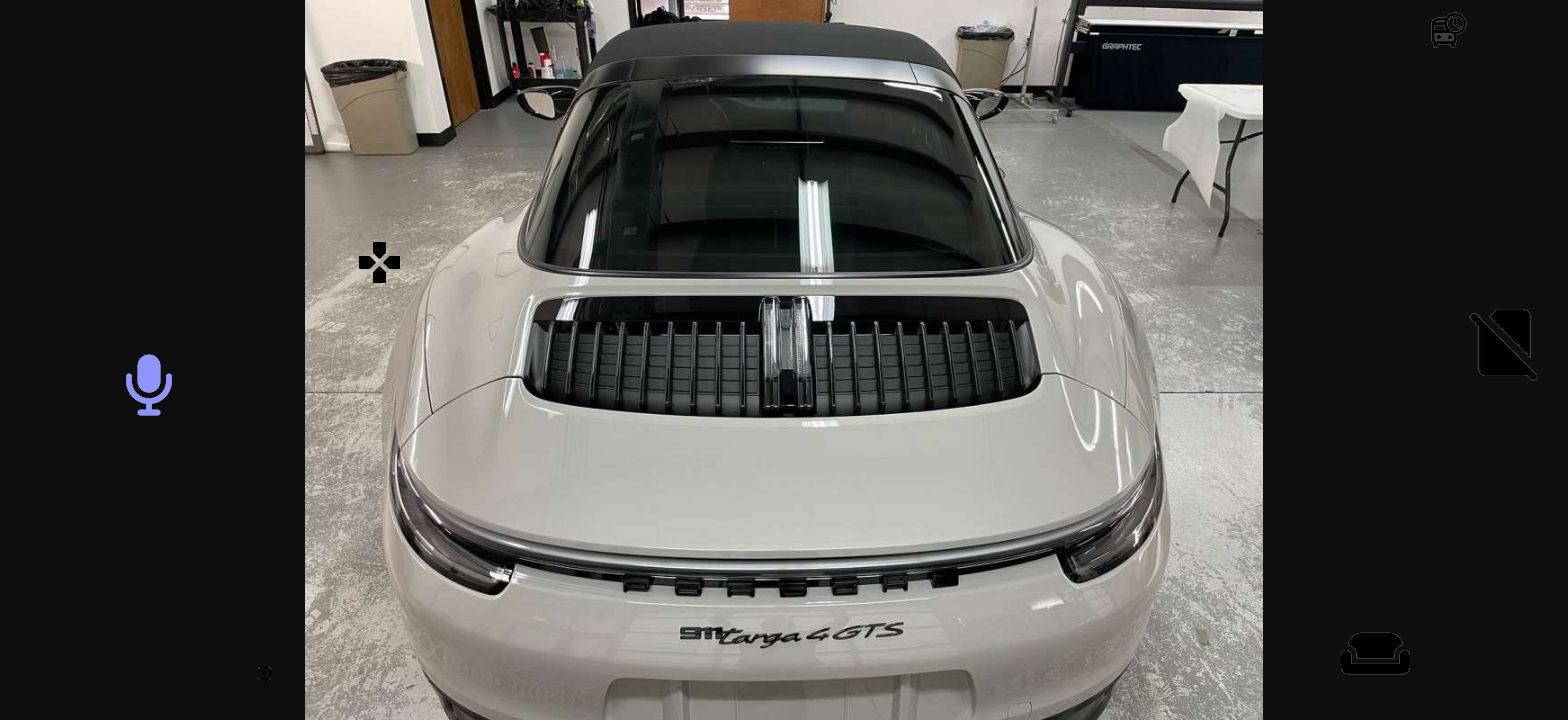 The height and width of the screenshot is (720, 1568). I want to click on browse living room furniture, so click(1375, 653).